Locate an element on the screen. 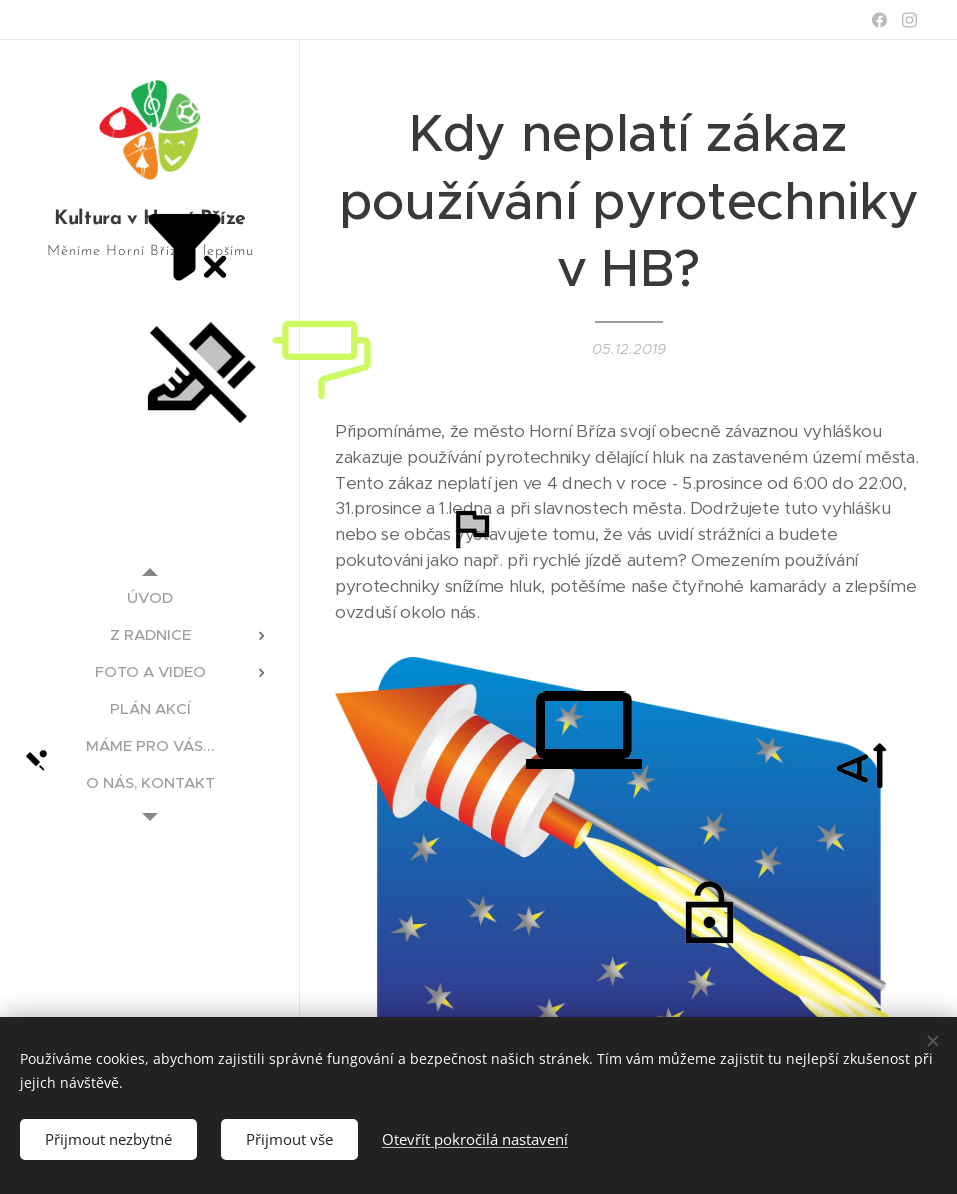  unlock a secured item or feature is located at coordinates (709, 913).